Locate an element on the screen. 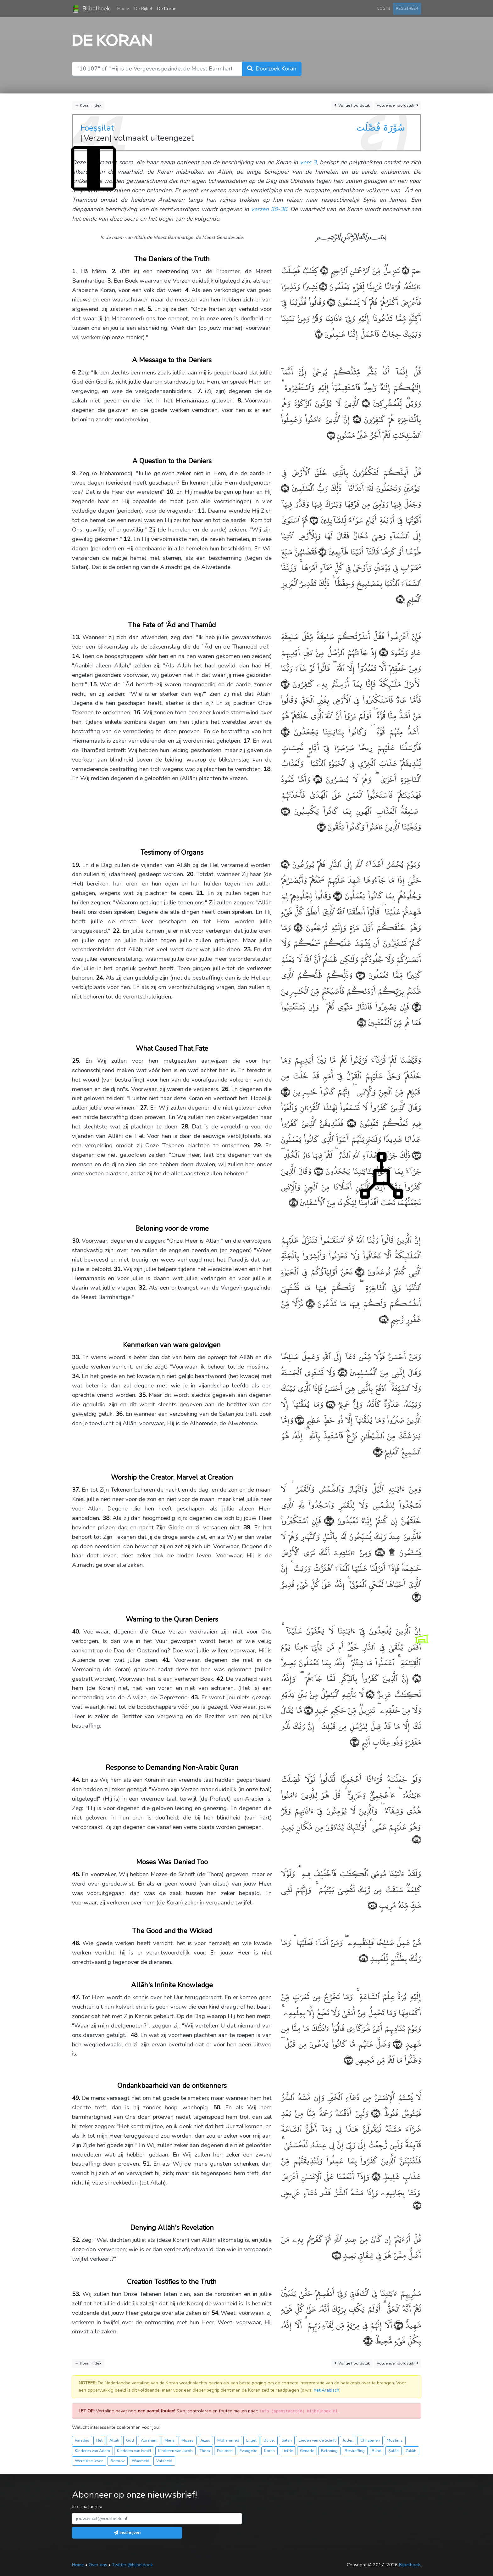  access warehouse or storage management is located at coordinates (422, 1639).